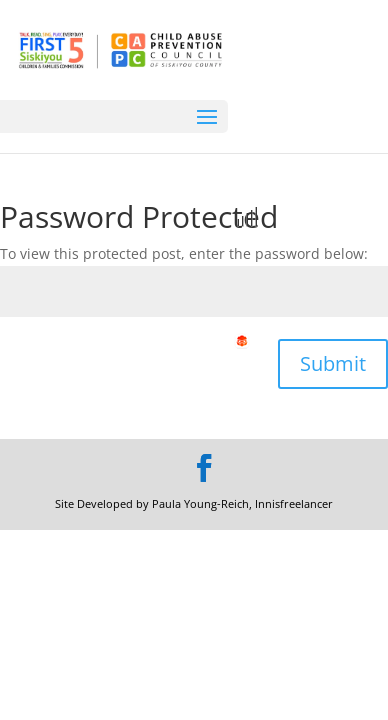 The width and height of the screenshot is (388, 720). Describe the element at coordinates (248, 216) in the screenshot. I see `mobile network signal strength indicator` at that location.